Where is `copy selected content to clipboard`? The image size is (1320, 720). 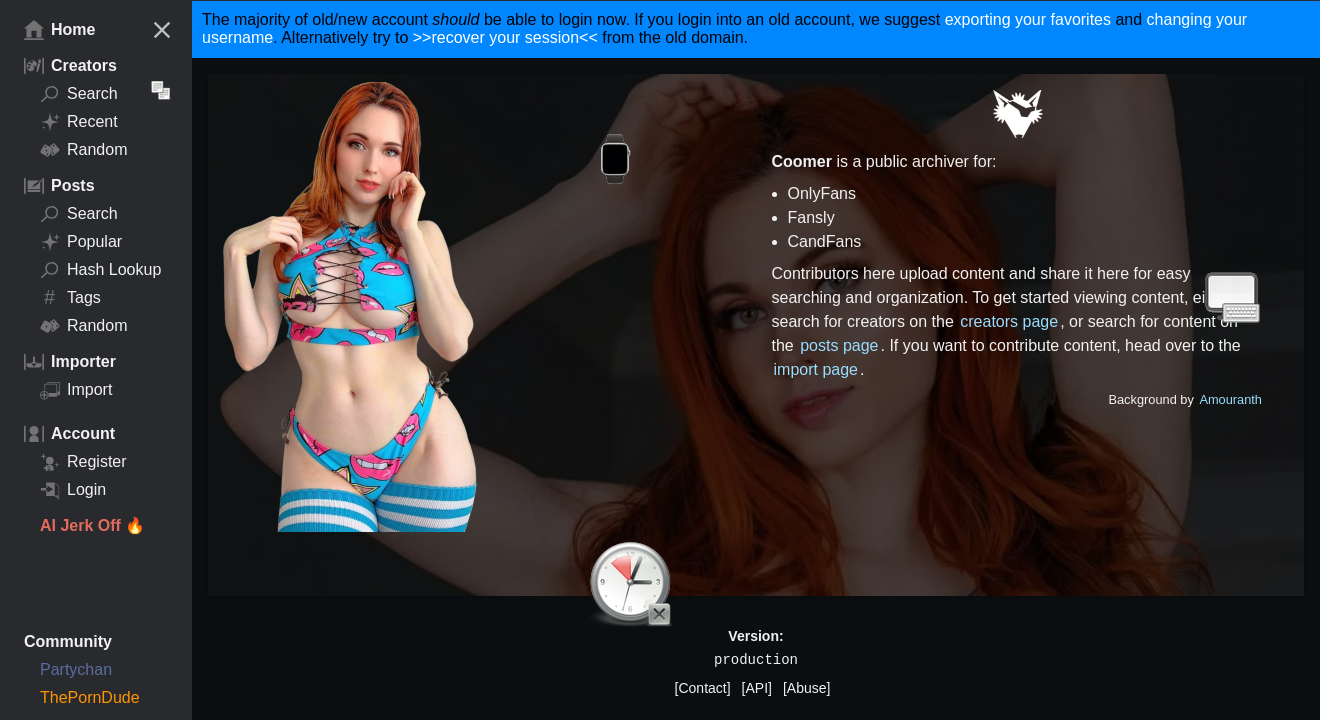
copy selected content to clipboard is located at coordinates (160, 89).